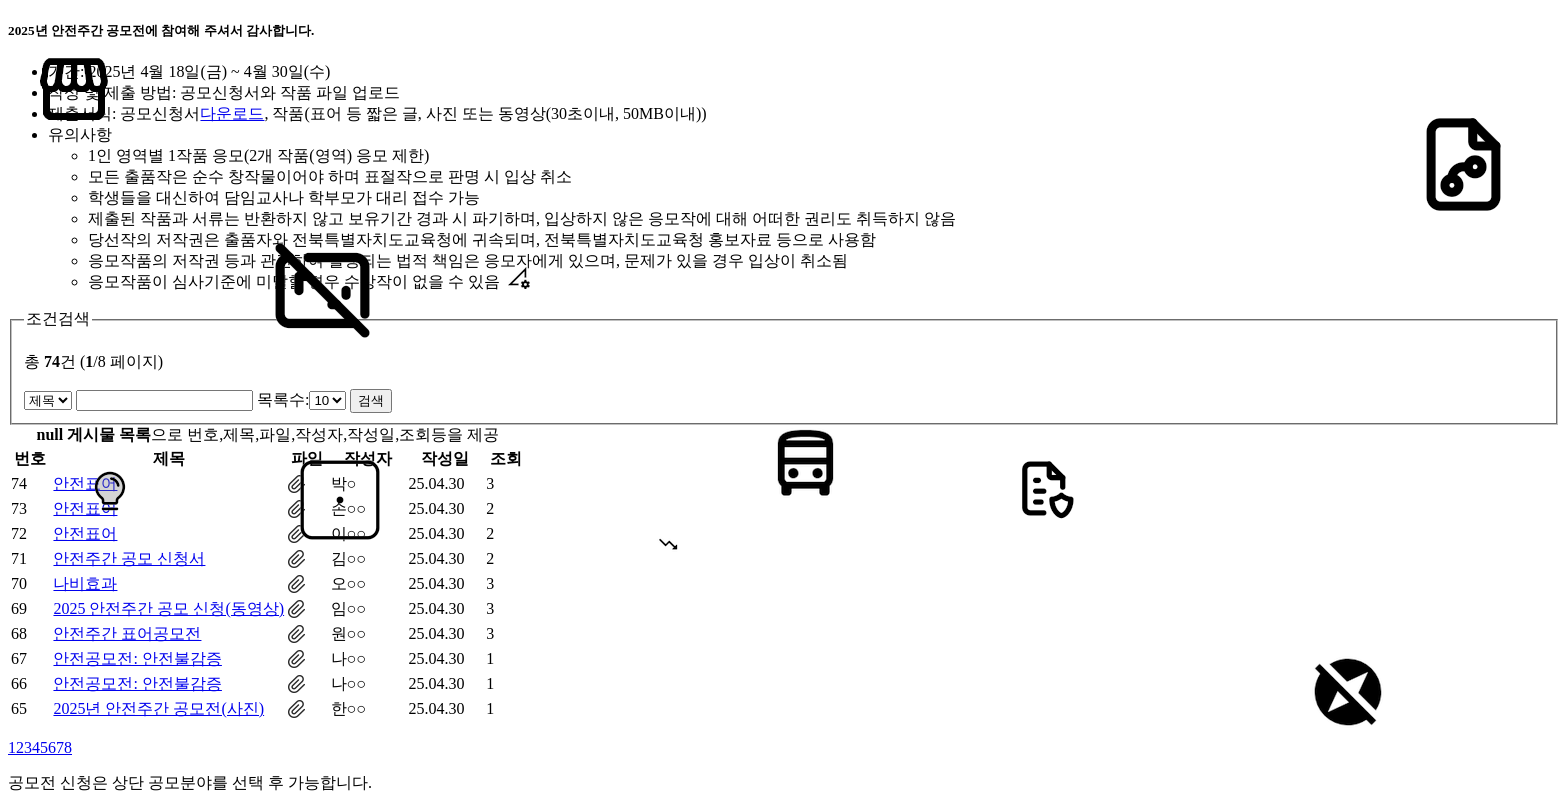 This screenshot has height=810, width=1568. I want to click on view protected or secure document, so click(1046, 488).